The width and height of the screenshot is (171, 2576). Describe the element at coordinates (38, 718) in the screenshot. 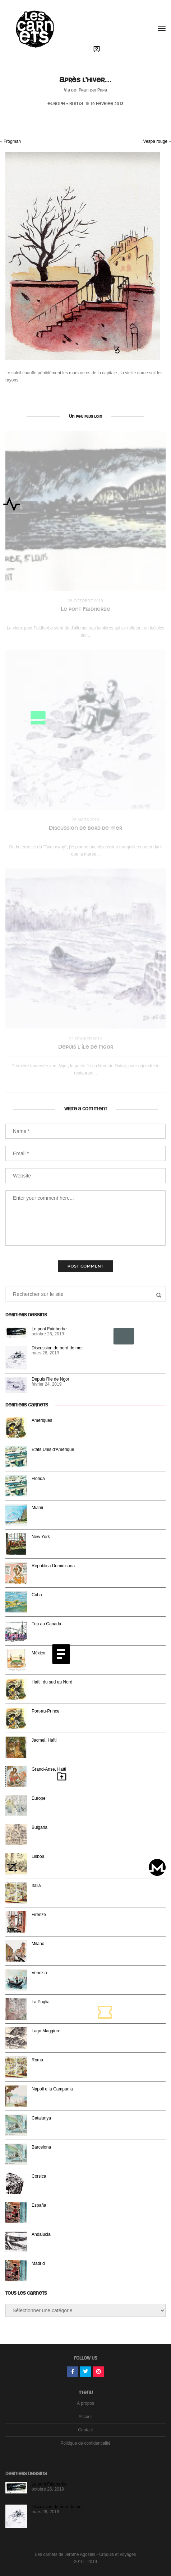

I see `switch to bottom panel layout` at that location.